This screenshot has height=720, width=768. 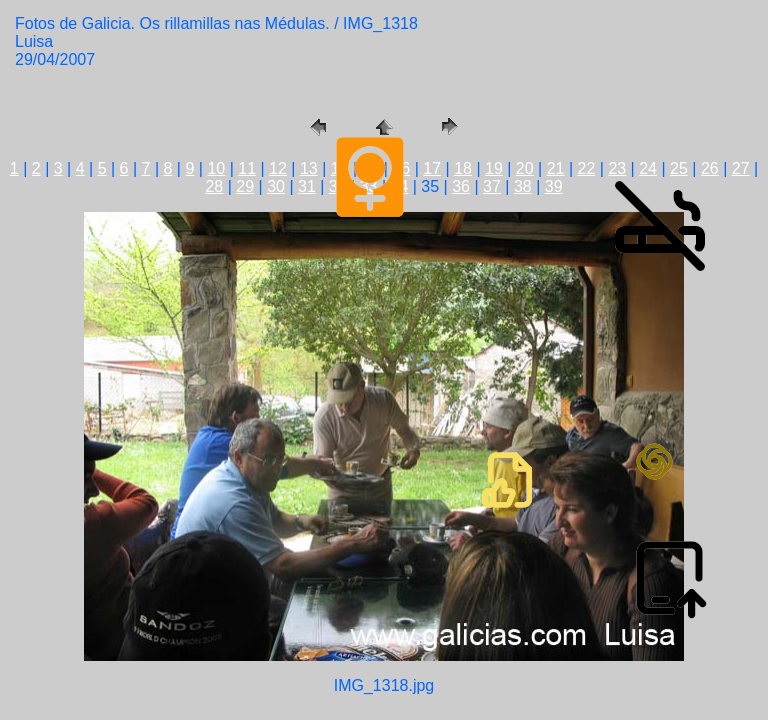 What do you see at coordinates (510, 480) in the screenshot?
I see `like or approve a document` at bounding box center [510, 480].